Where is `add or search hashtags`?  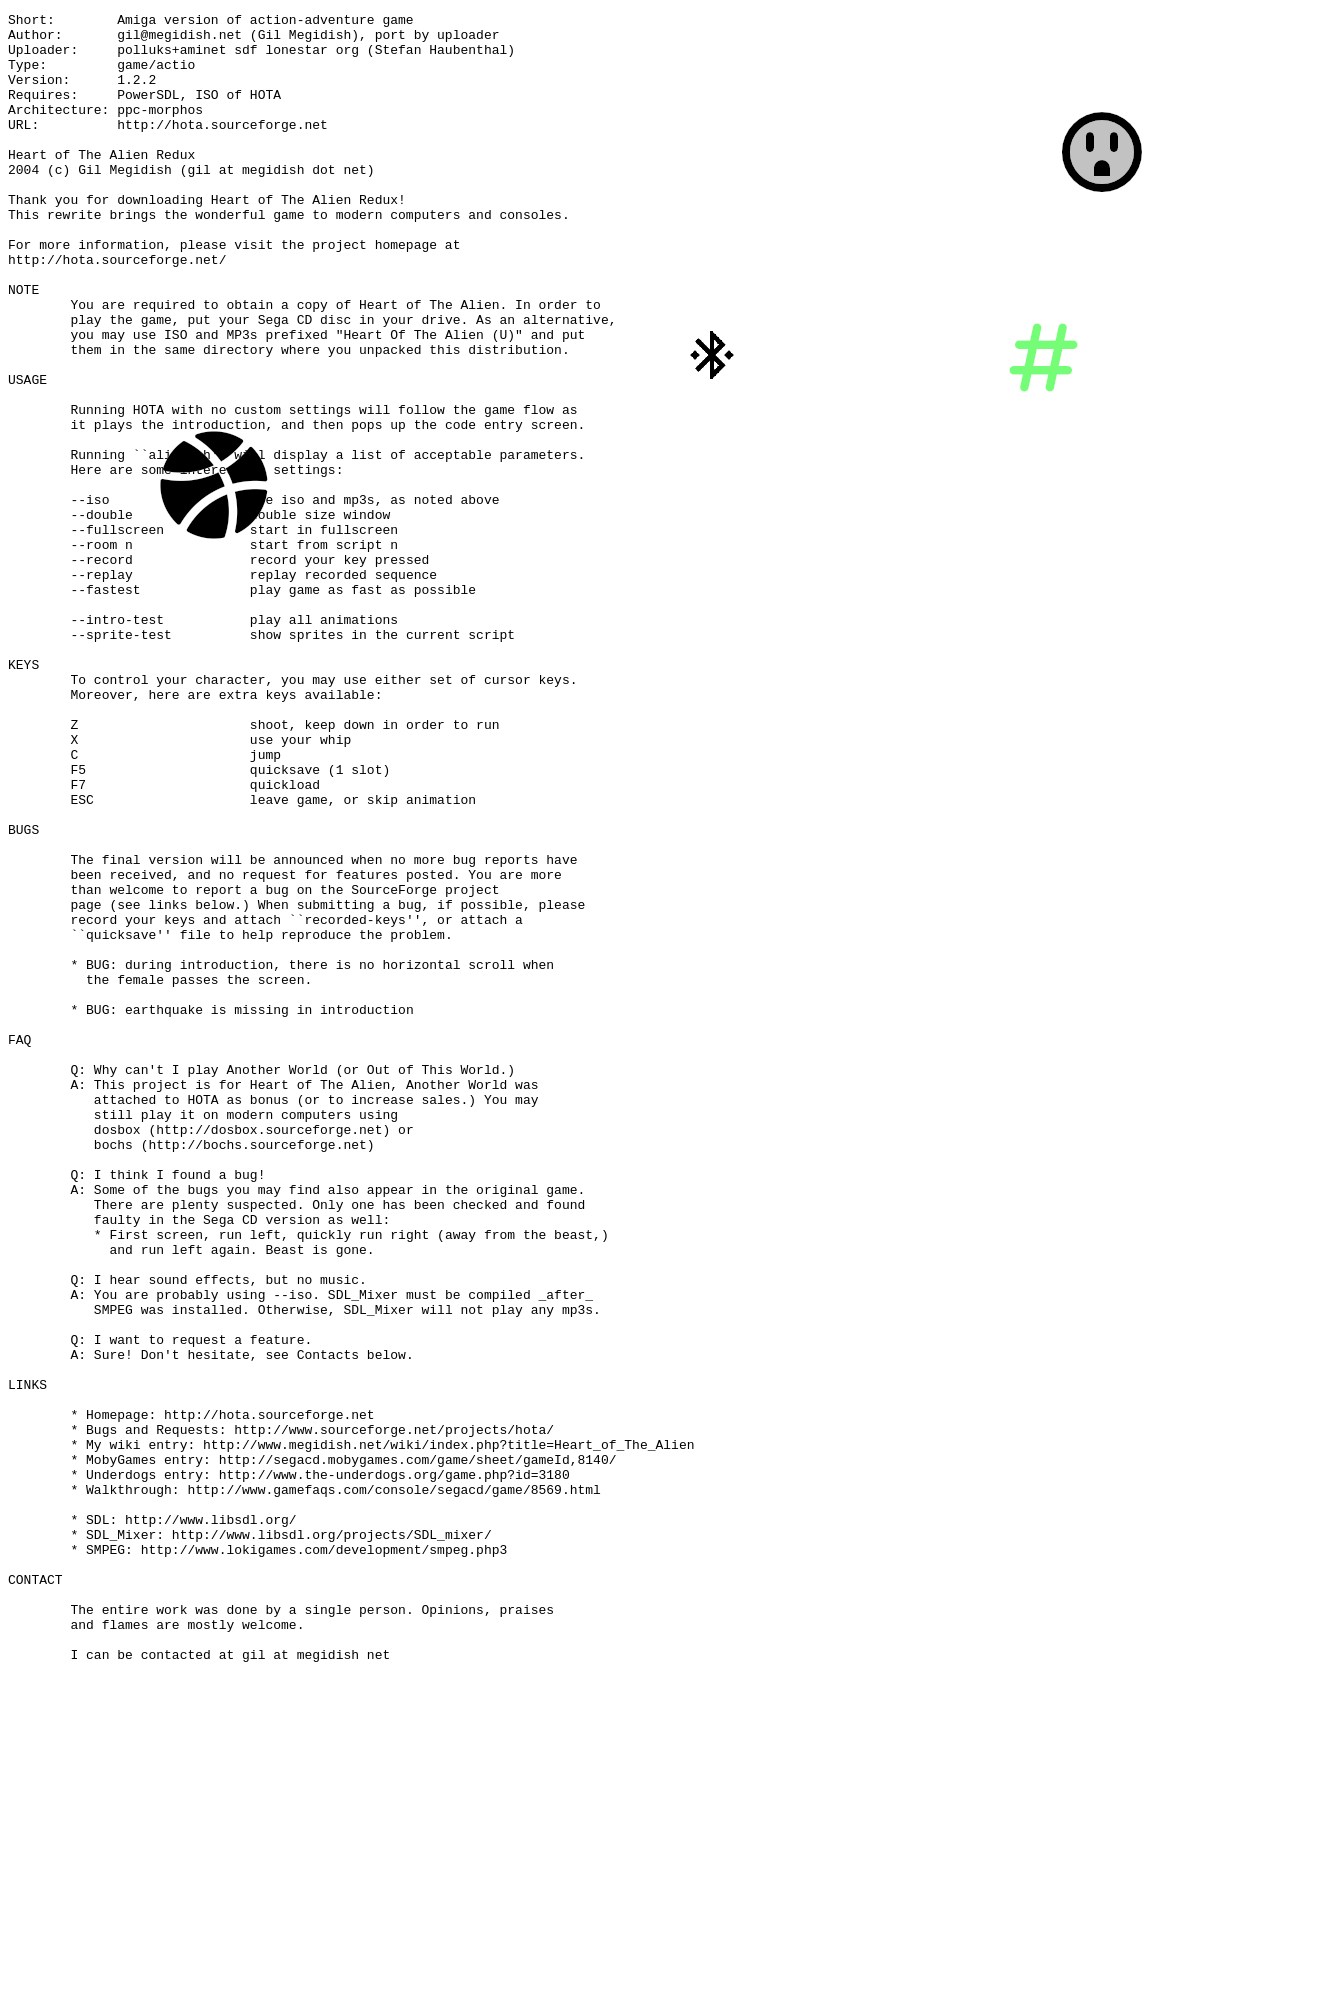
add or search hashtags is located at coordinates (1043, 357).